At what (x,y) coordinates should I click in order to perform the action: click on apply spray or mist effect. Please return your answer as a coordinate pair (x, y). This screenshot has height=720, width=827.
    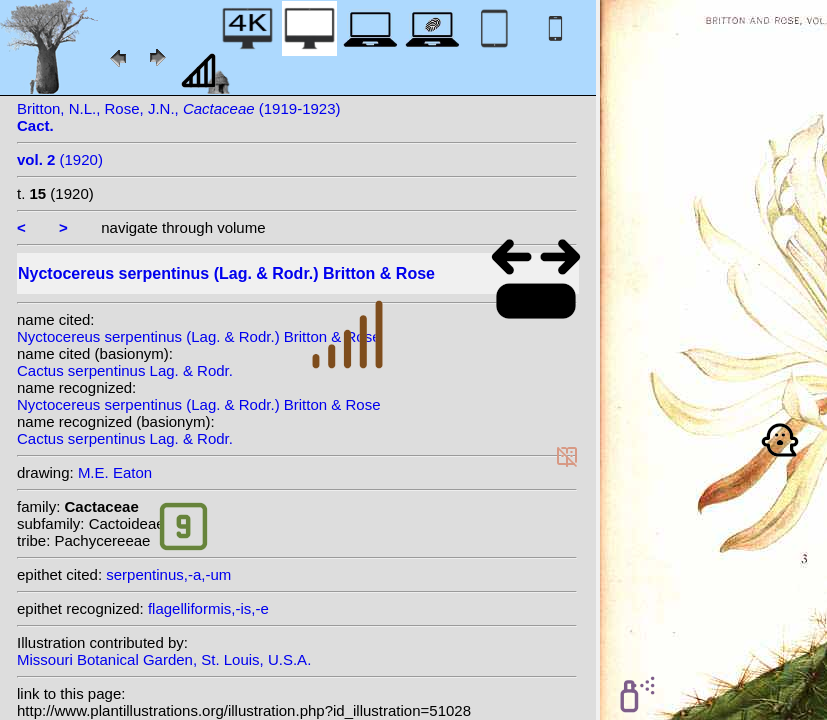
    Looking at the image, I should click on (636, 694).